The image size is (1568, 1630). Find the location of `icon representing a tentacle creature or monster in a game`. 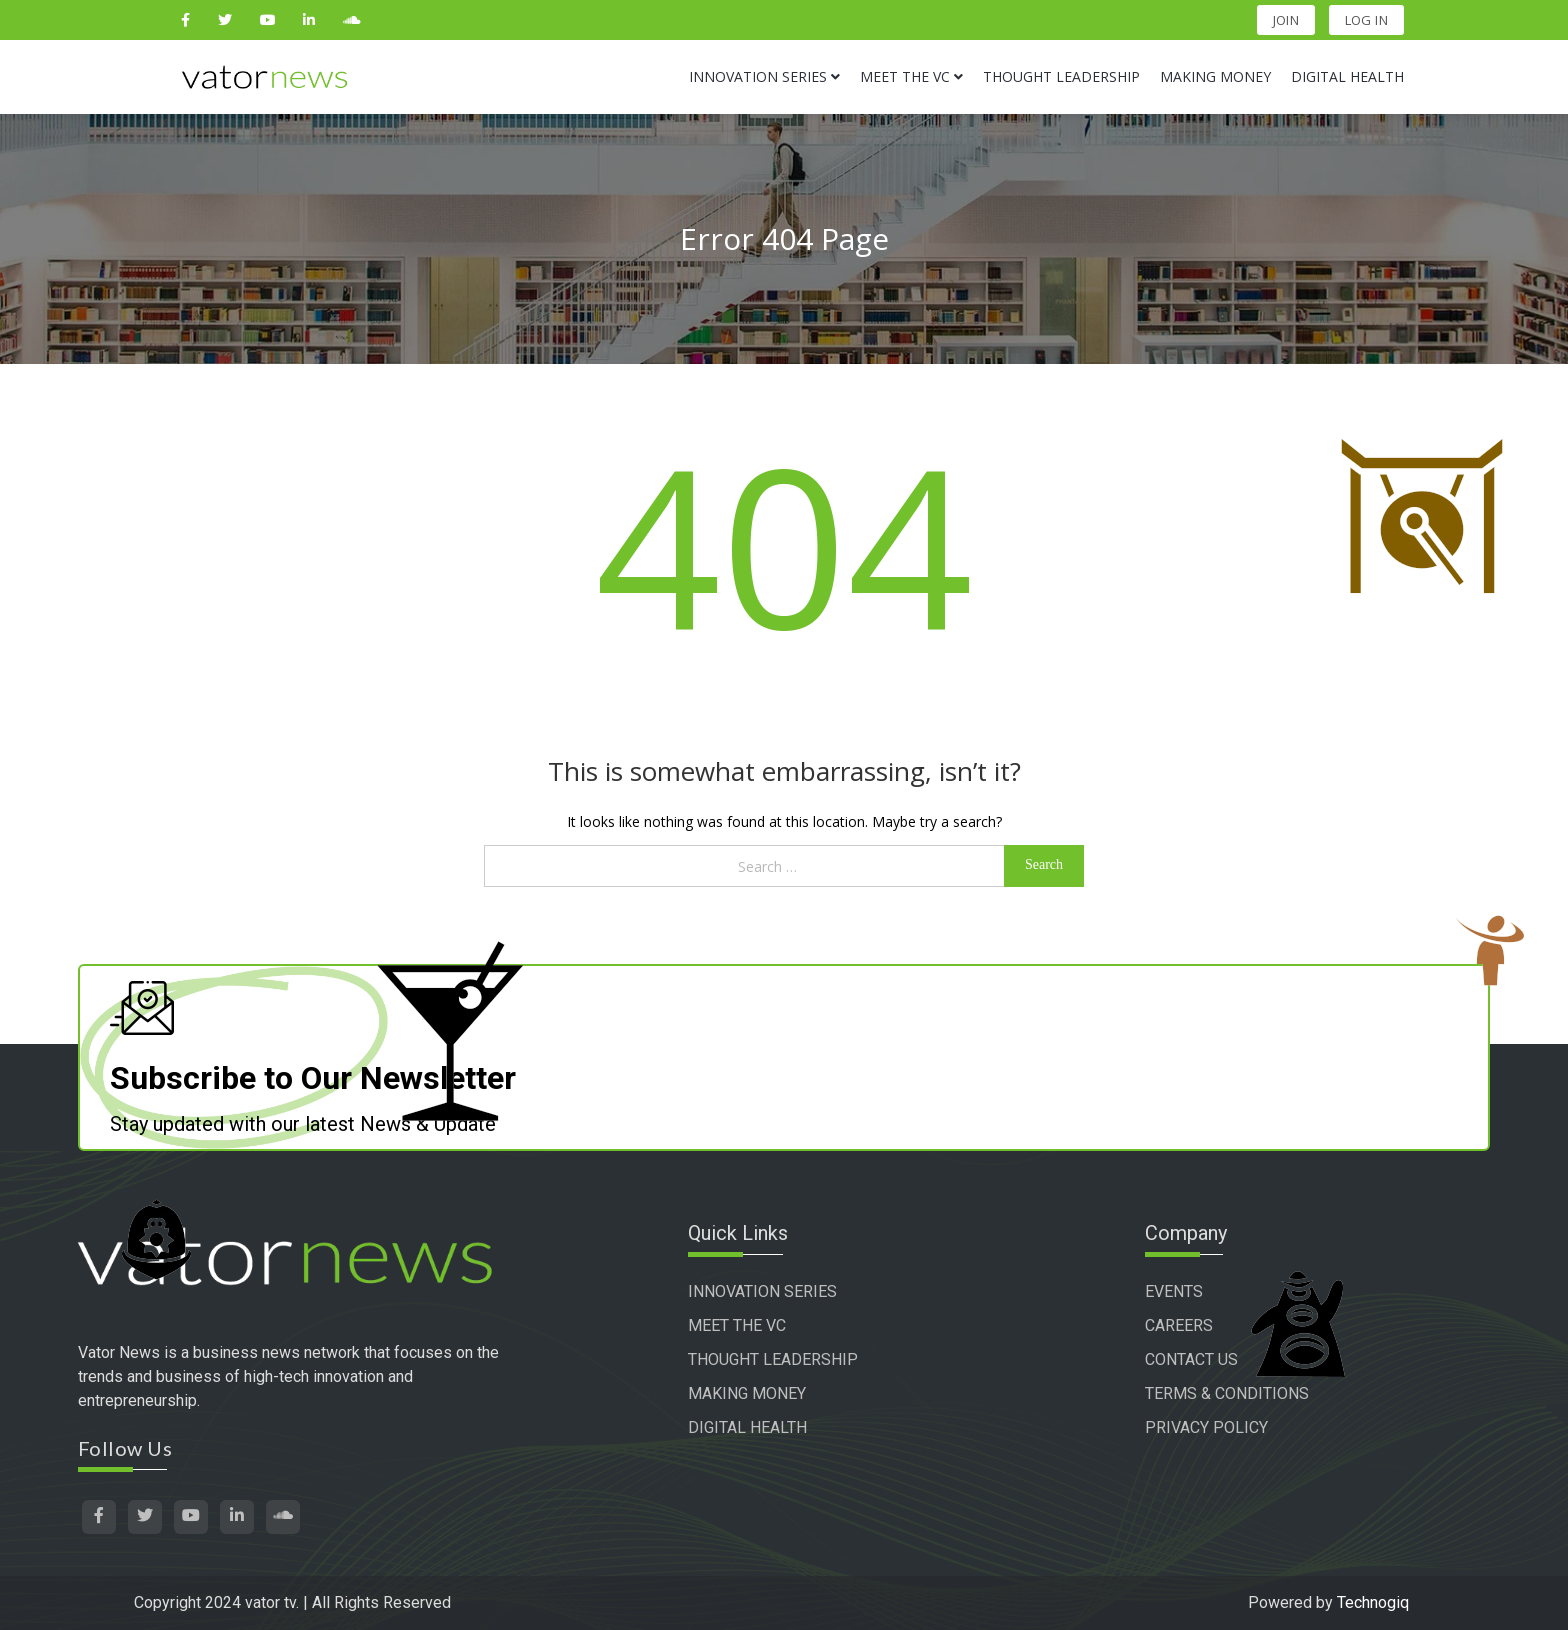

icon representing a tentacle creature or monster in a game is located at coordinates (1299, 1322).